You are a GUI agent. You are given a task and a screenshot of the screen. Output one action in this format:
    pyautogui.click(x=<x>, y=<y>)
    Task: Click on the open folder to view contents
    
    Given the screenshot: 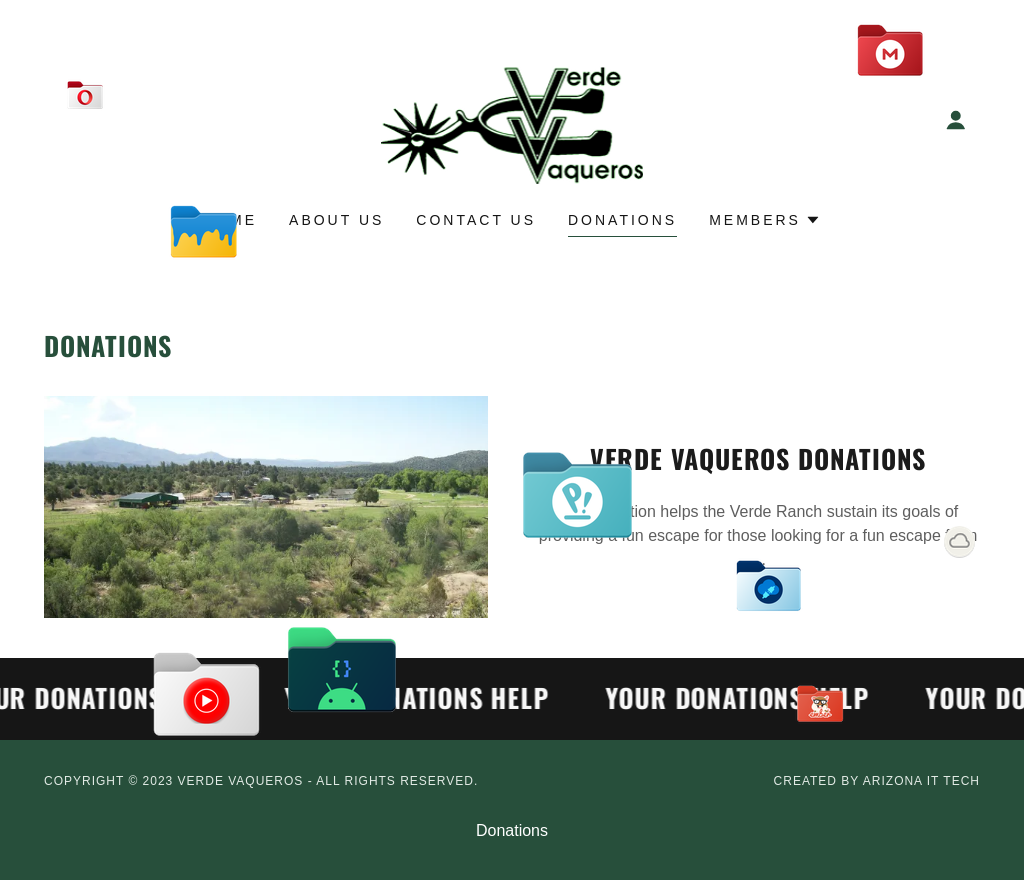 What is the action you would take?
    pyautogui.click(x=203, y=233)
    